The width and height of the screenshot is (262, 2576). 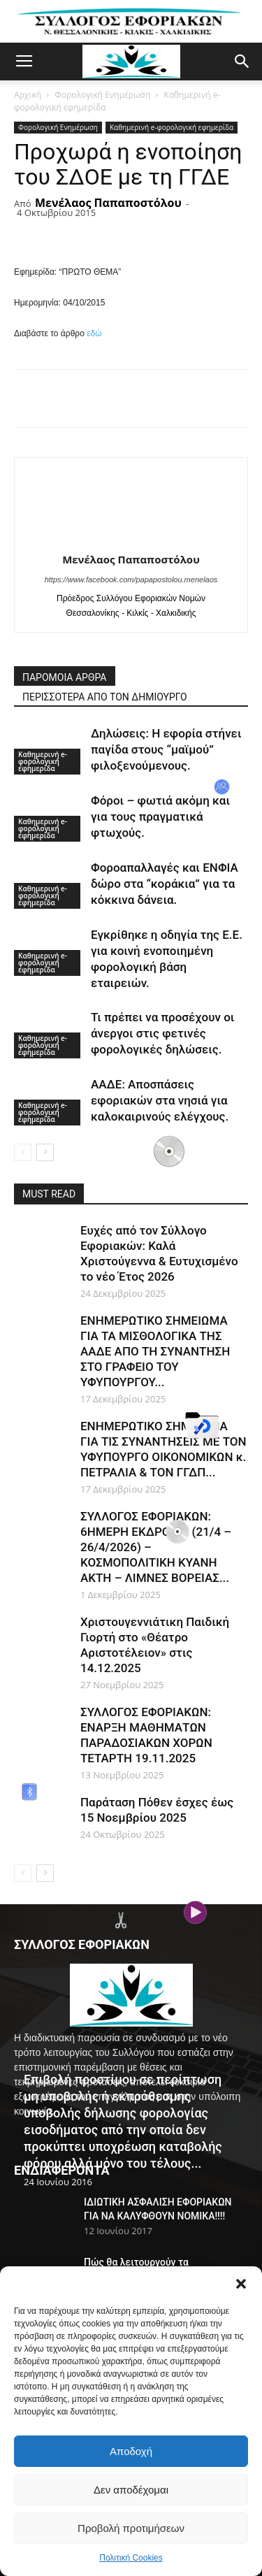 What do you see at coordinates (29, 1792) in the screenshot?
I see `access bluetooth settings` at bounding box center [29, 1792].